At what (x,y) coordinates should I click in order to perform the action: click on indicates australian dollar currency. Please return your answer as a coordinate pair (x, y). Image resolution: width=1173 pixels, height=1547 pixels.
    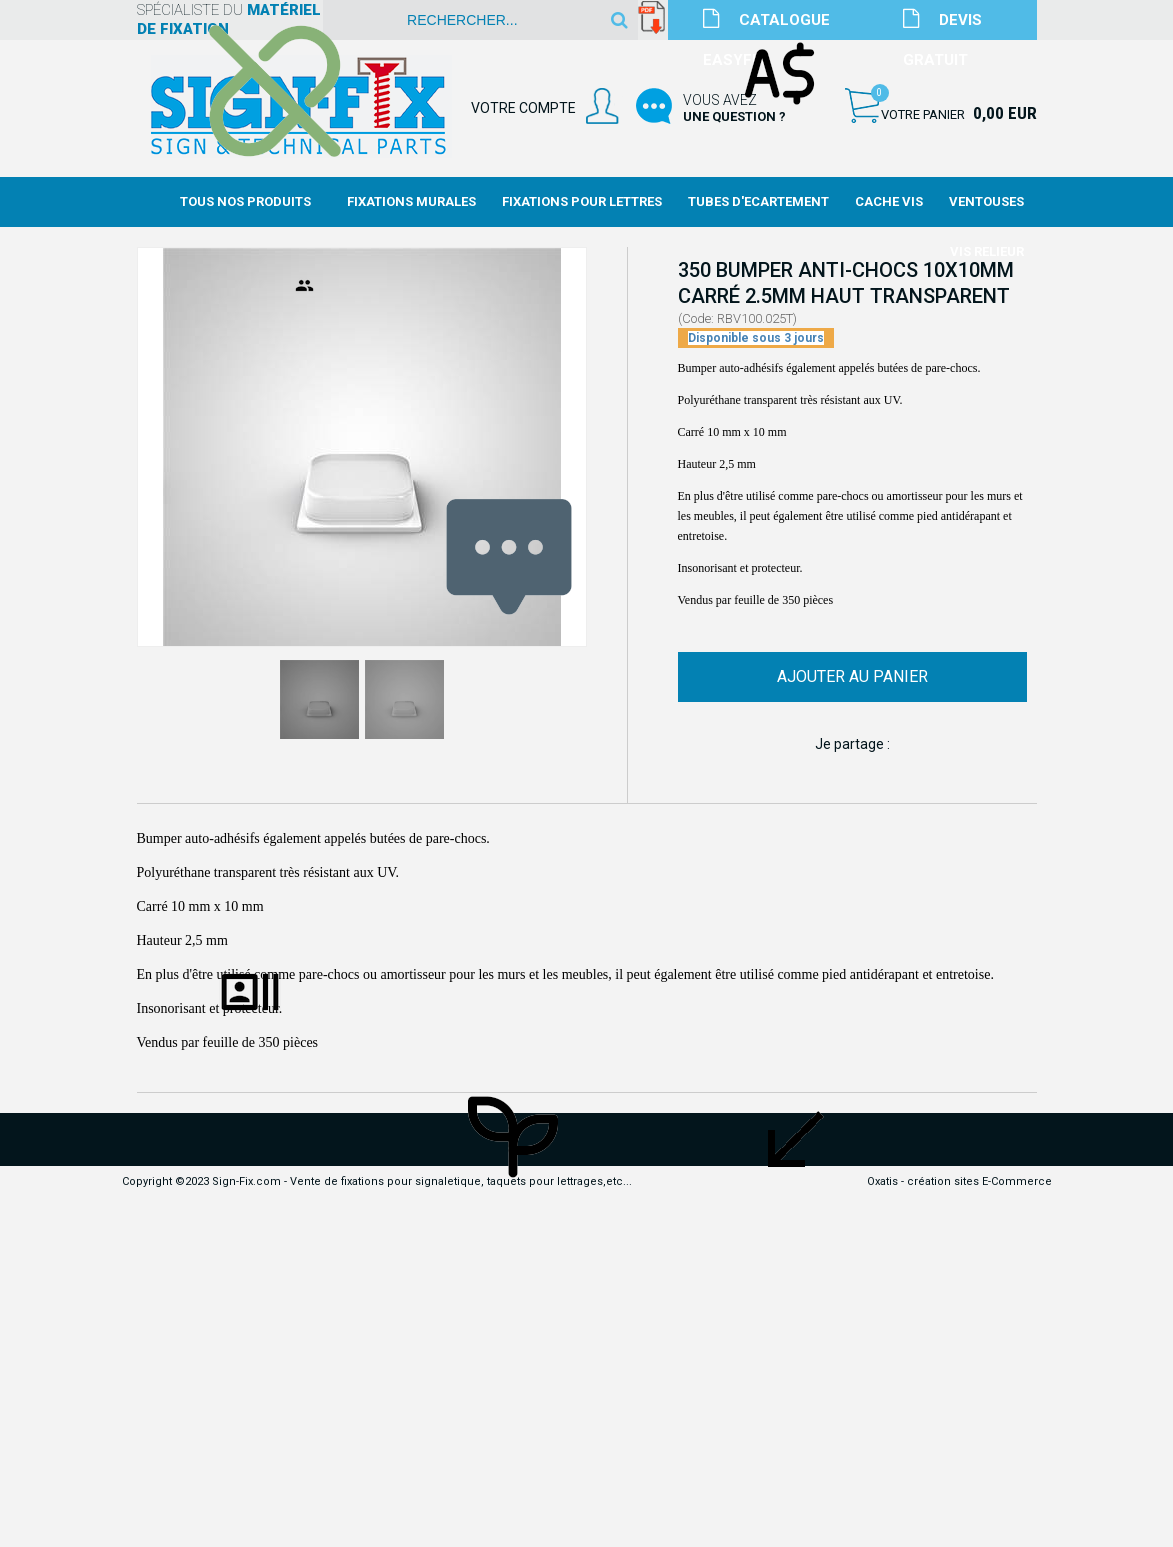
    Looking at the image, I should click on (779, 73).